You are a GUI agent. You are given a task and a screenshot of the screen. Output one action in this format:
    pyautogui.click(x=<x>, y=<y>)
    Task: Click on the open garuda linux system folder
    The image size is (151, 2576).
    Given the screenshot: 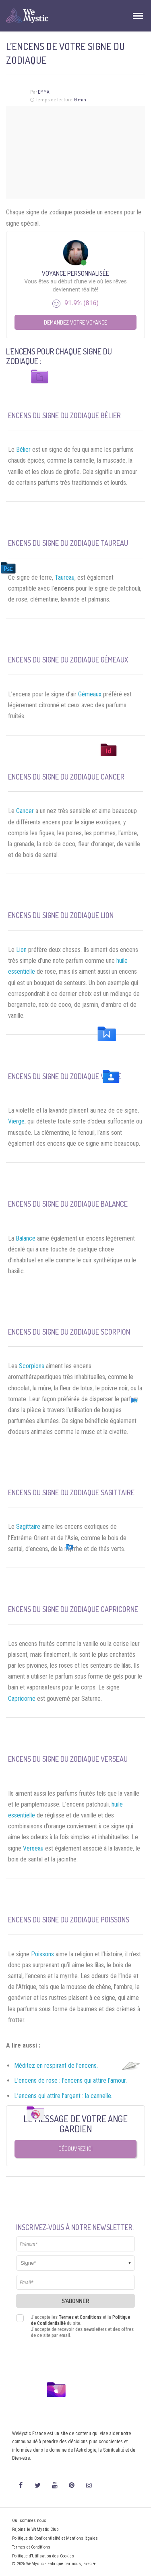 What is the action you would take?
    pyautogui.click(x=35, y=2114)
    